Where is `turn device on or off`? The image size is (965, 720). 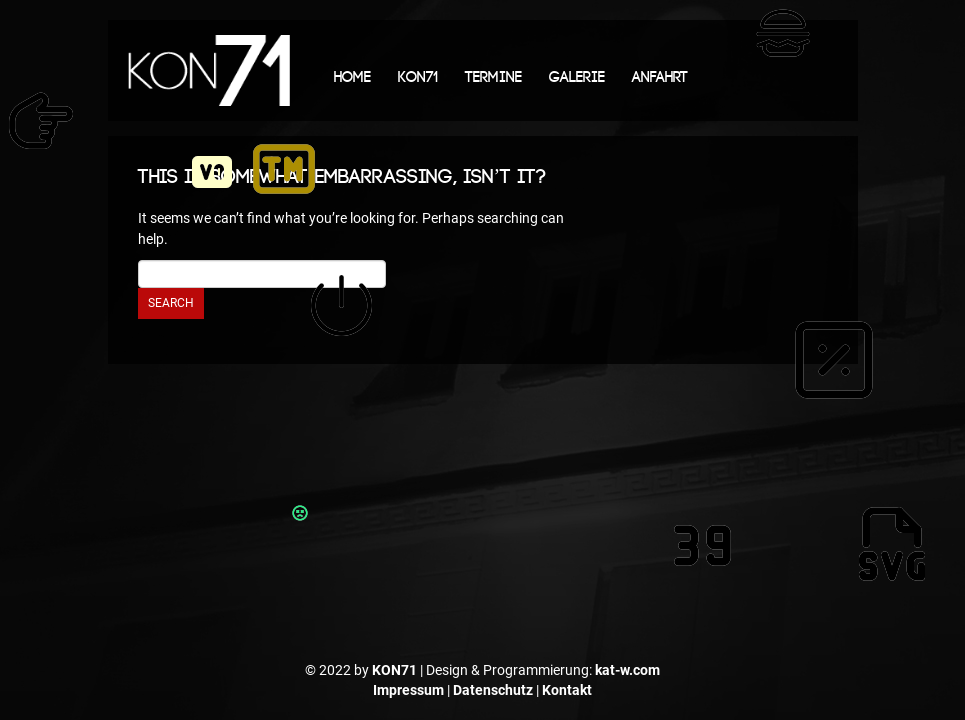 turn device on or off is located at coordinates (341, 305).